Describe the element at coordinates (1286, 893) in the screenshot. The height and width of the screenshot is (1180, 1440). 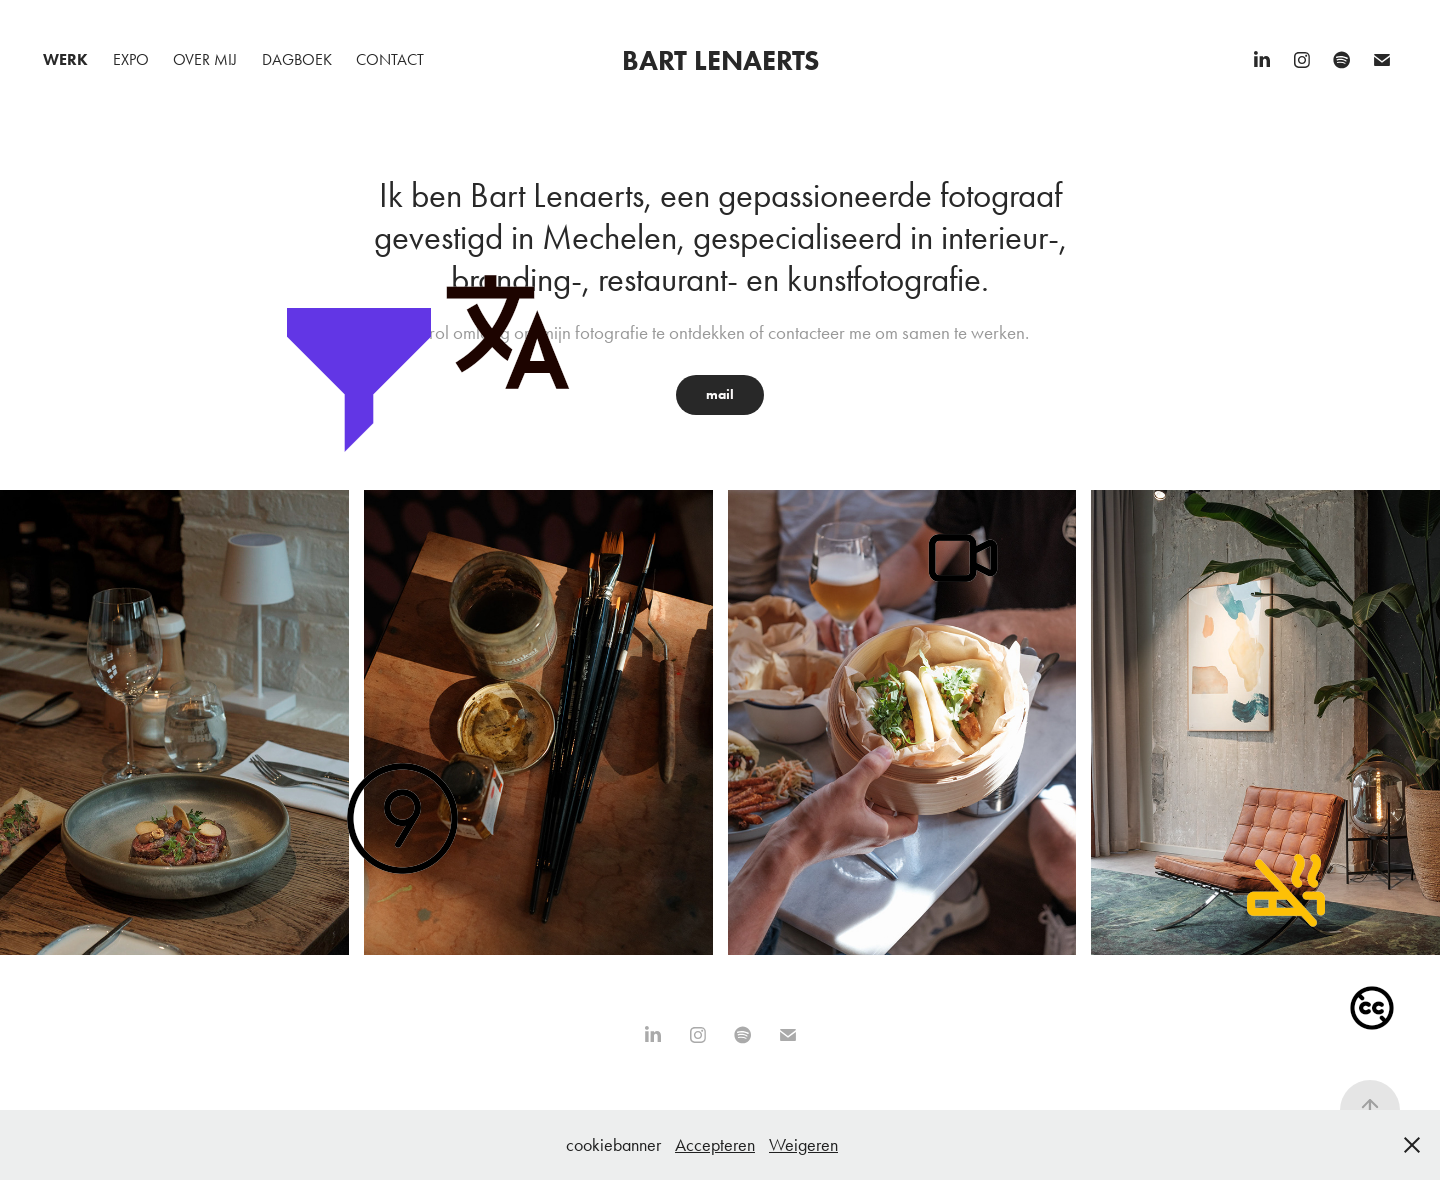
I see `no smoking allowed` at that location.